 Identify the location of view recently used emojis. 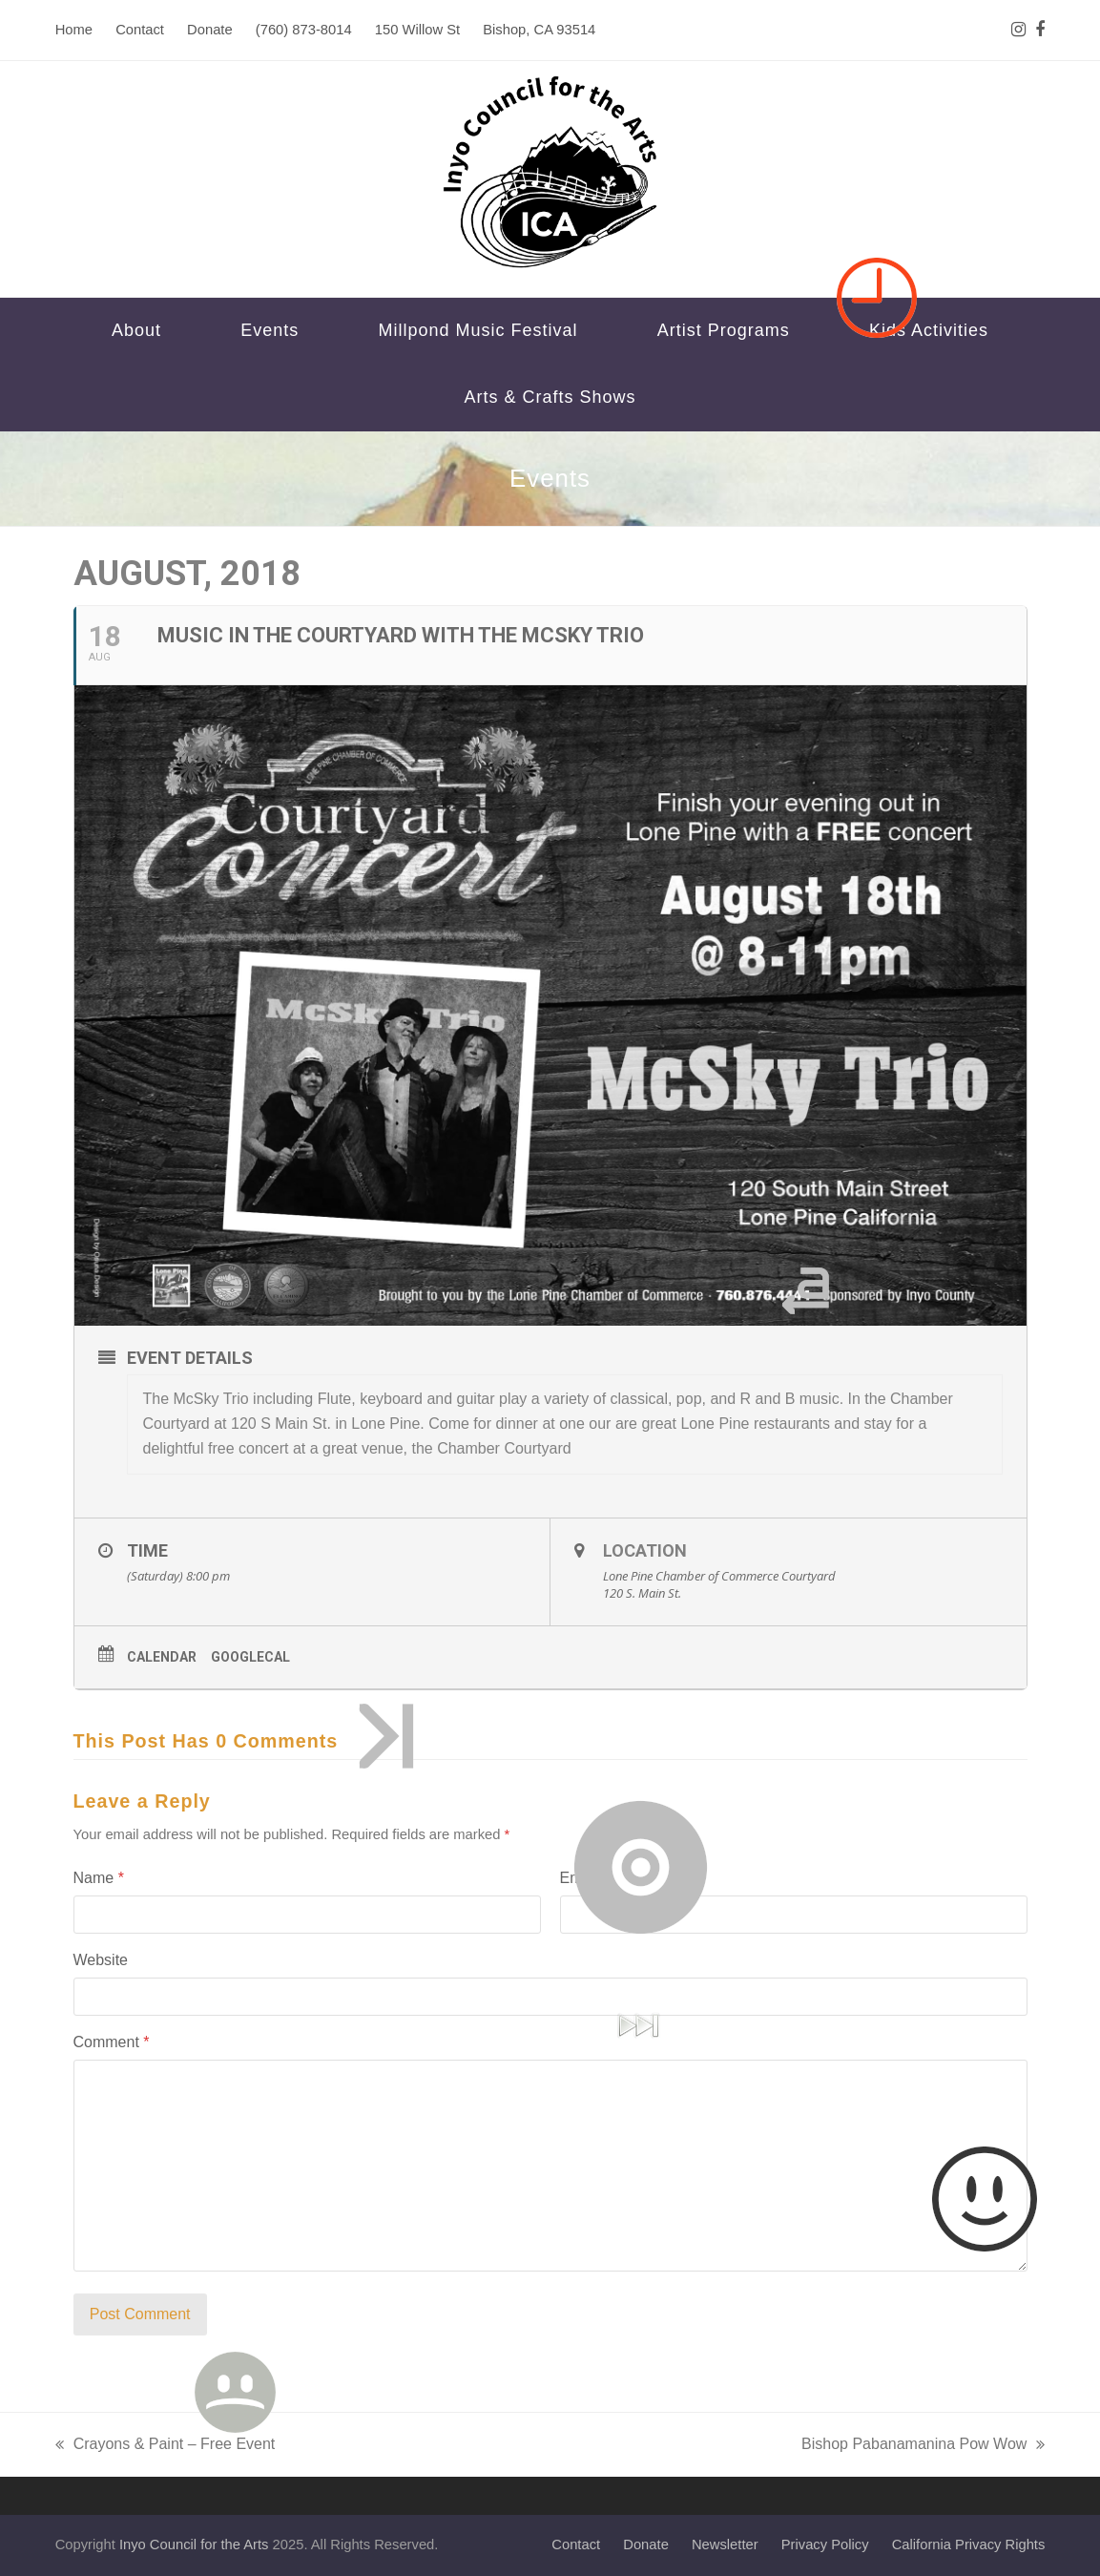
(877, 298).